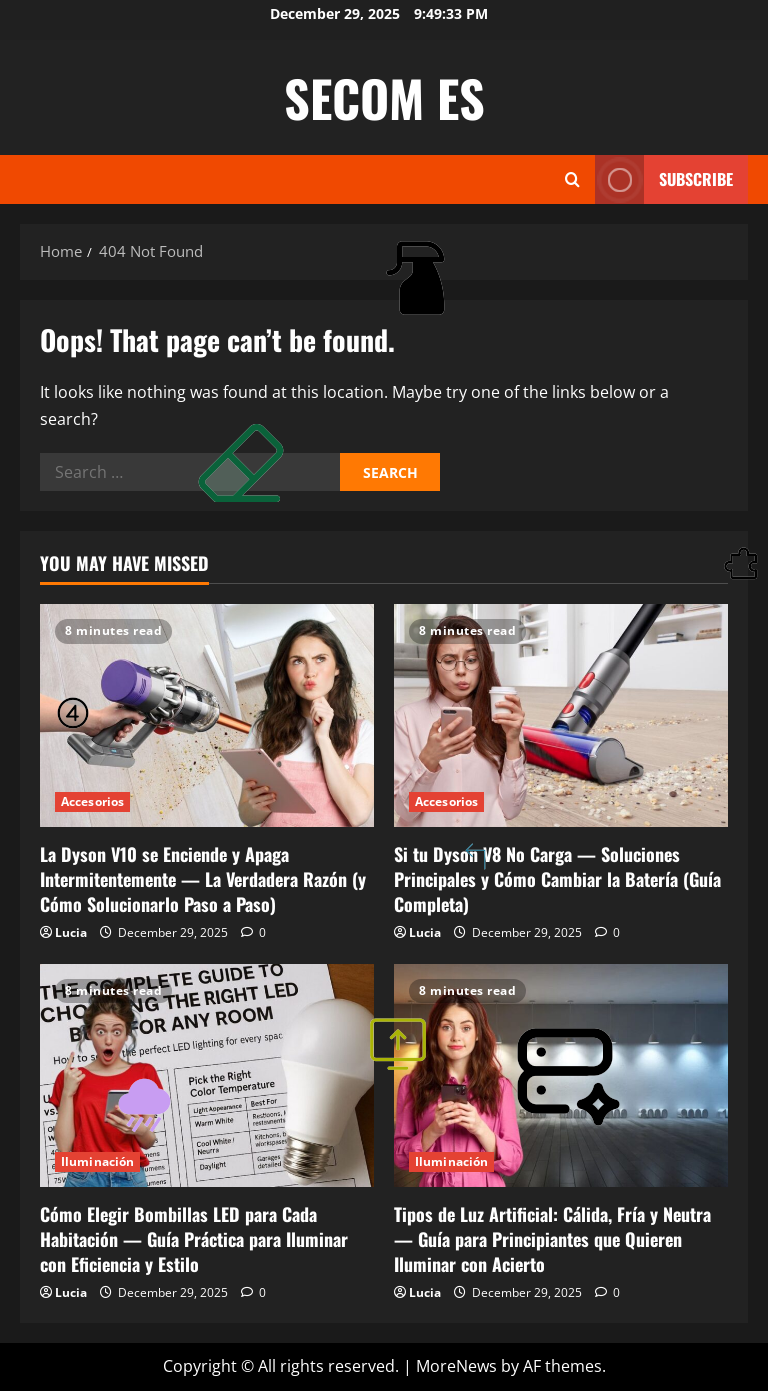 The width and height of the screenshot is (768, 1391). What do you see at coordinates (144, 1105) in the screenshot?
I see `indicates rainy weather conditions` at bounding box center [144, 1105].